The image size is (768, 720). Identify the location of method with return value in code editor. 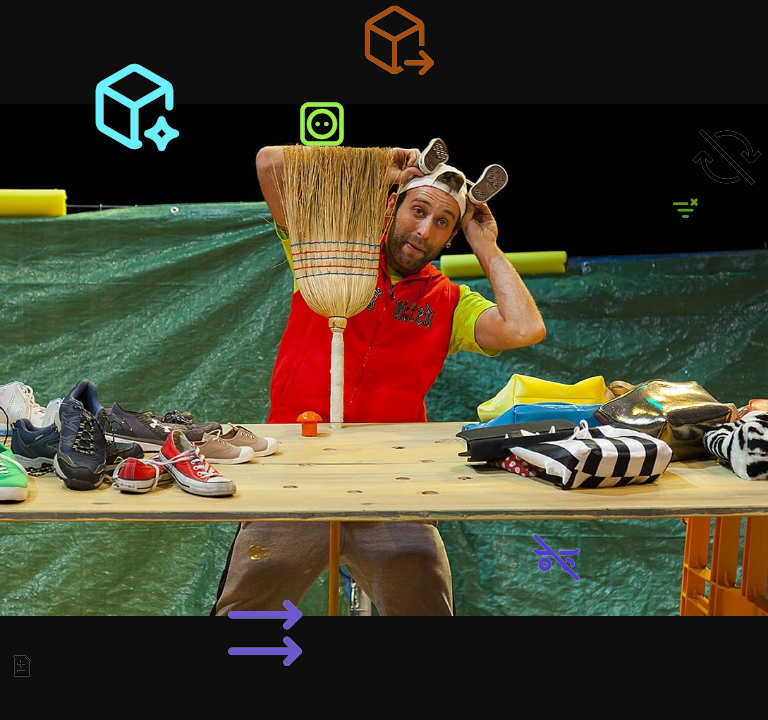
(394, 40).